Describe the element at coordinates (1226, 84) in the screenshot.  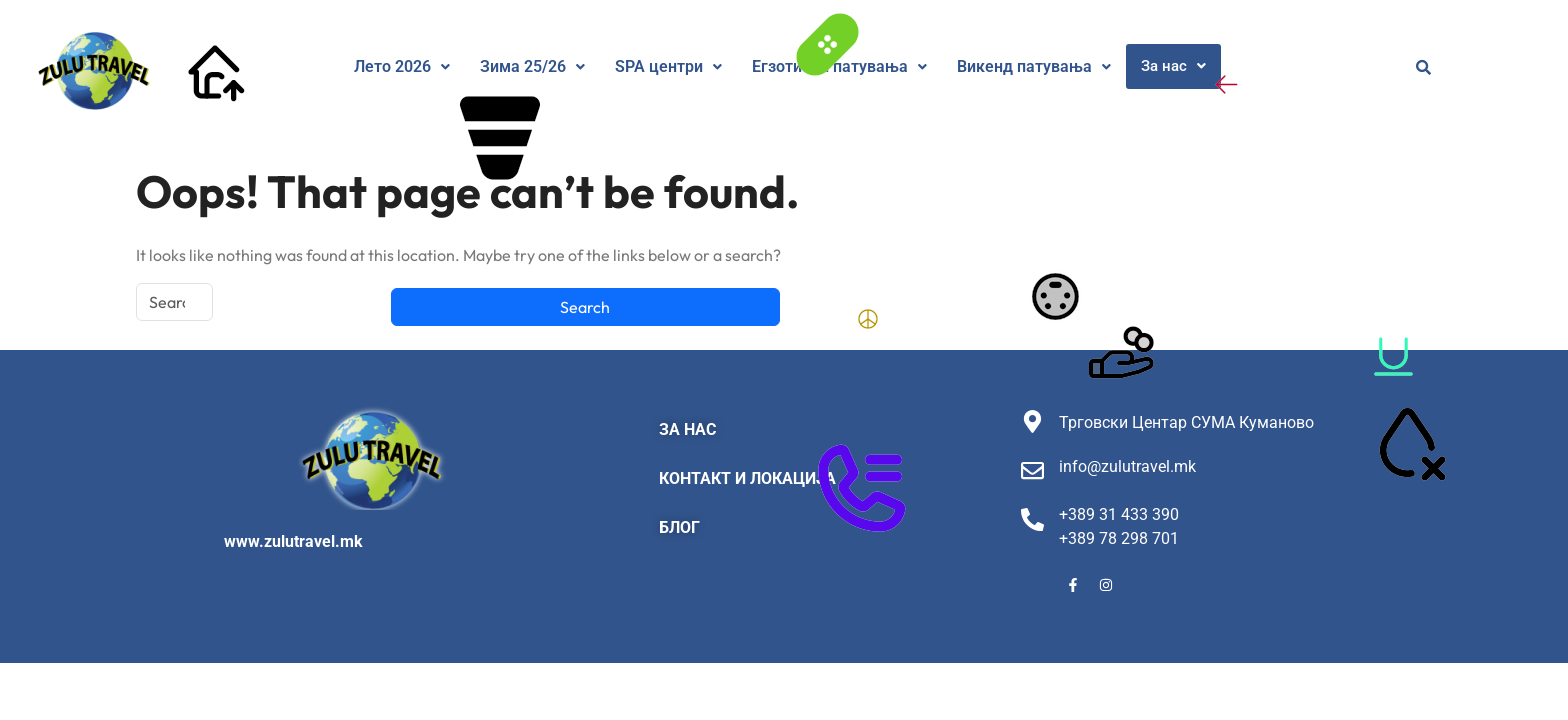
I see `go back to the previous screen` at that location.